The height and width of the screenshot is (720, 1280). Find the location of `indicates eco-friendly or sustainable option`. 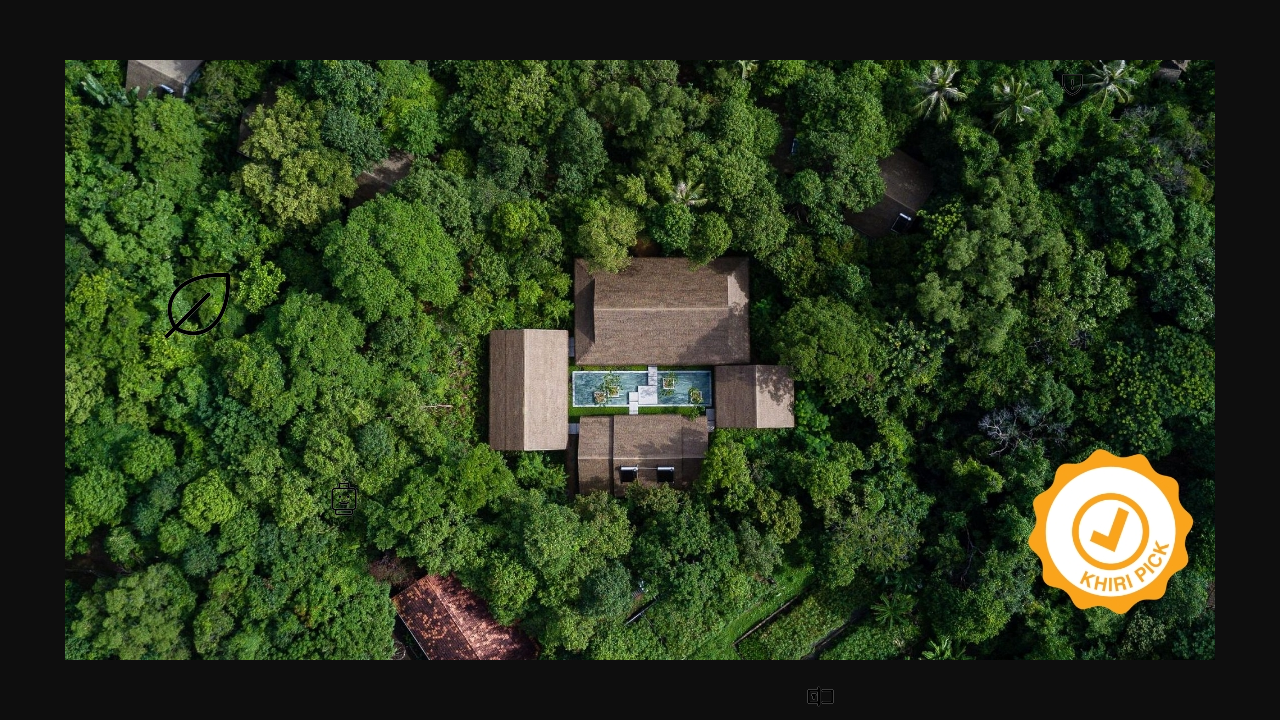

indicates eco-friendly or sustainable option is located at coordinates (197, 305).